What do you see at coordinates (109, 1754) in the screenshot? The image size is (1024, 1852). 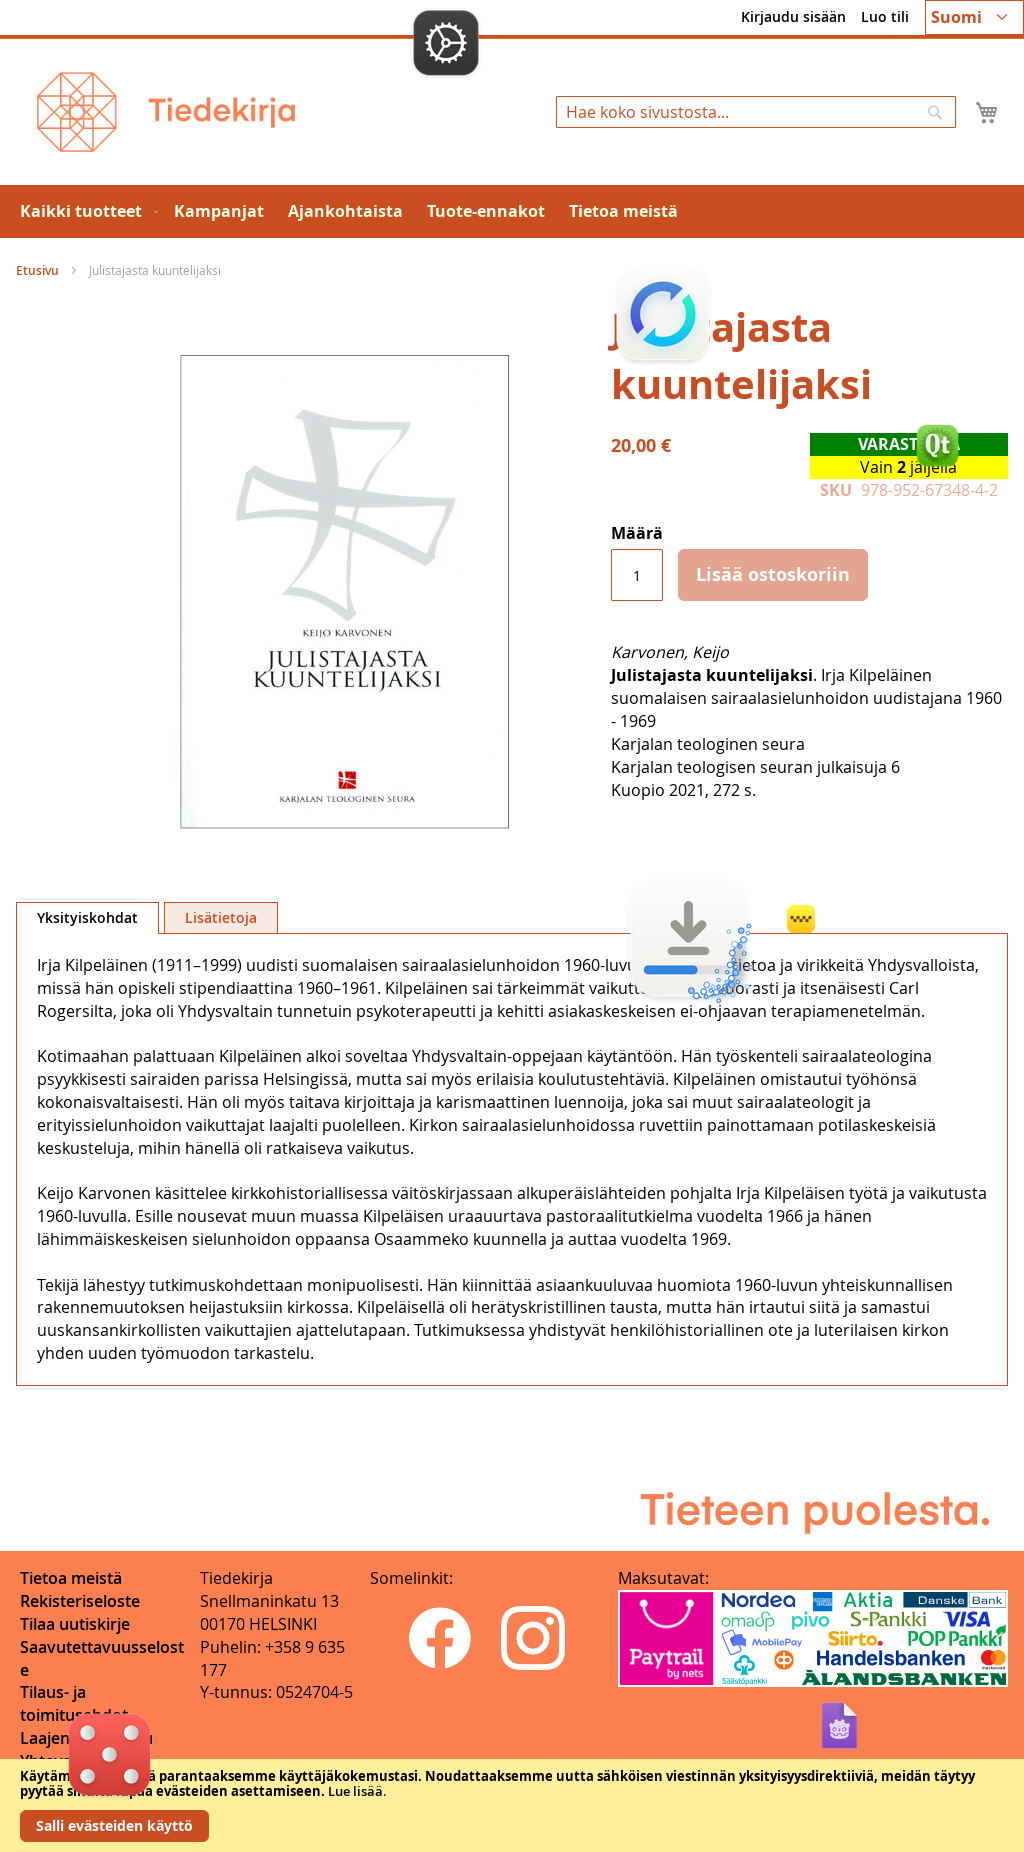 I see `open tali dice game app` at bounding box center [109, 1754].